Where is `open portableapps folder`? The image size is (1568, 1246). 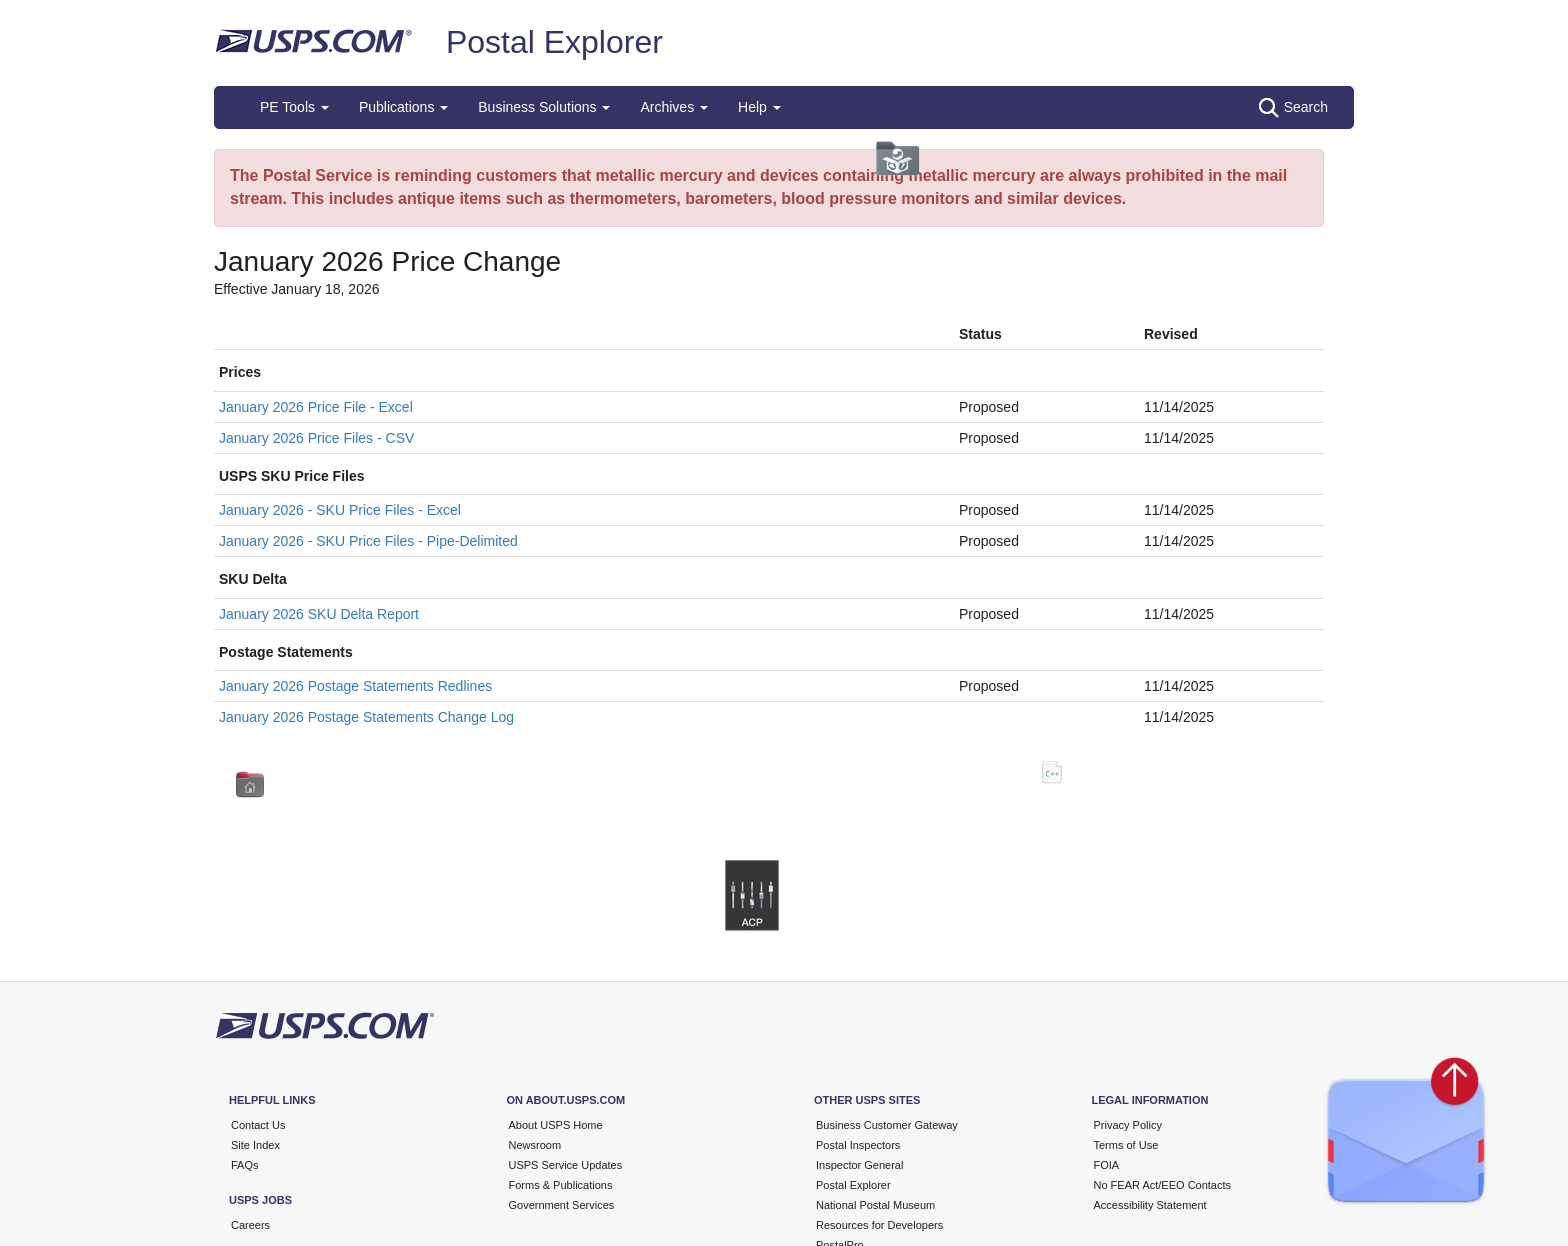 open portableapps folder is located at coordinates (897, 159).